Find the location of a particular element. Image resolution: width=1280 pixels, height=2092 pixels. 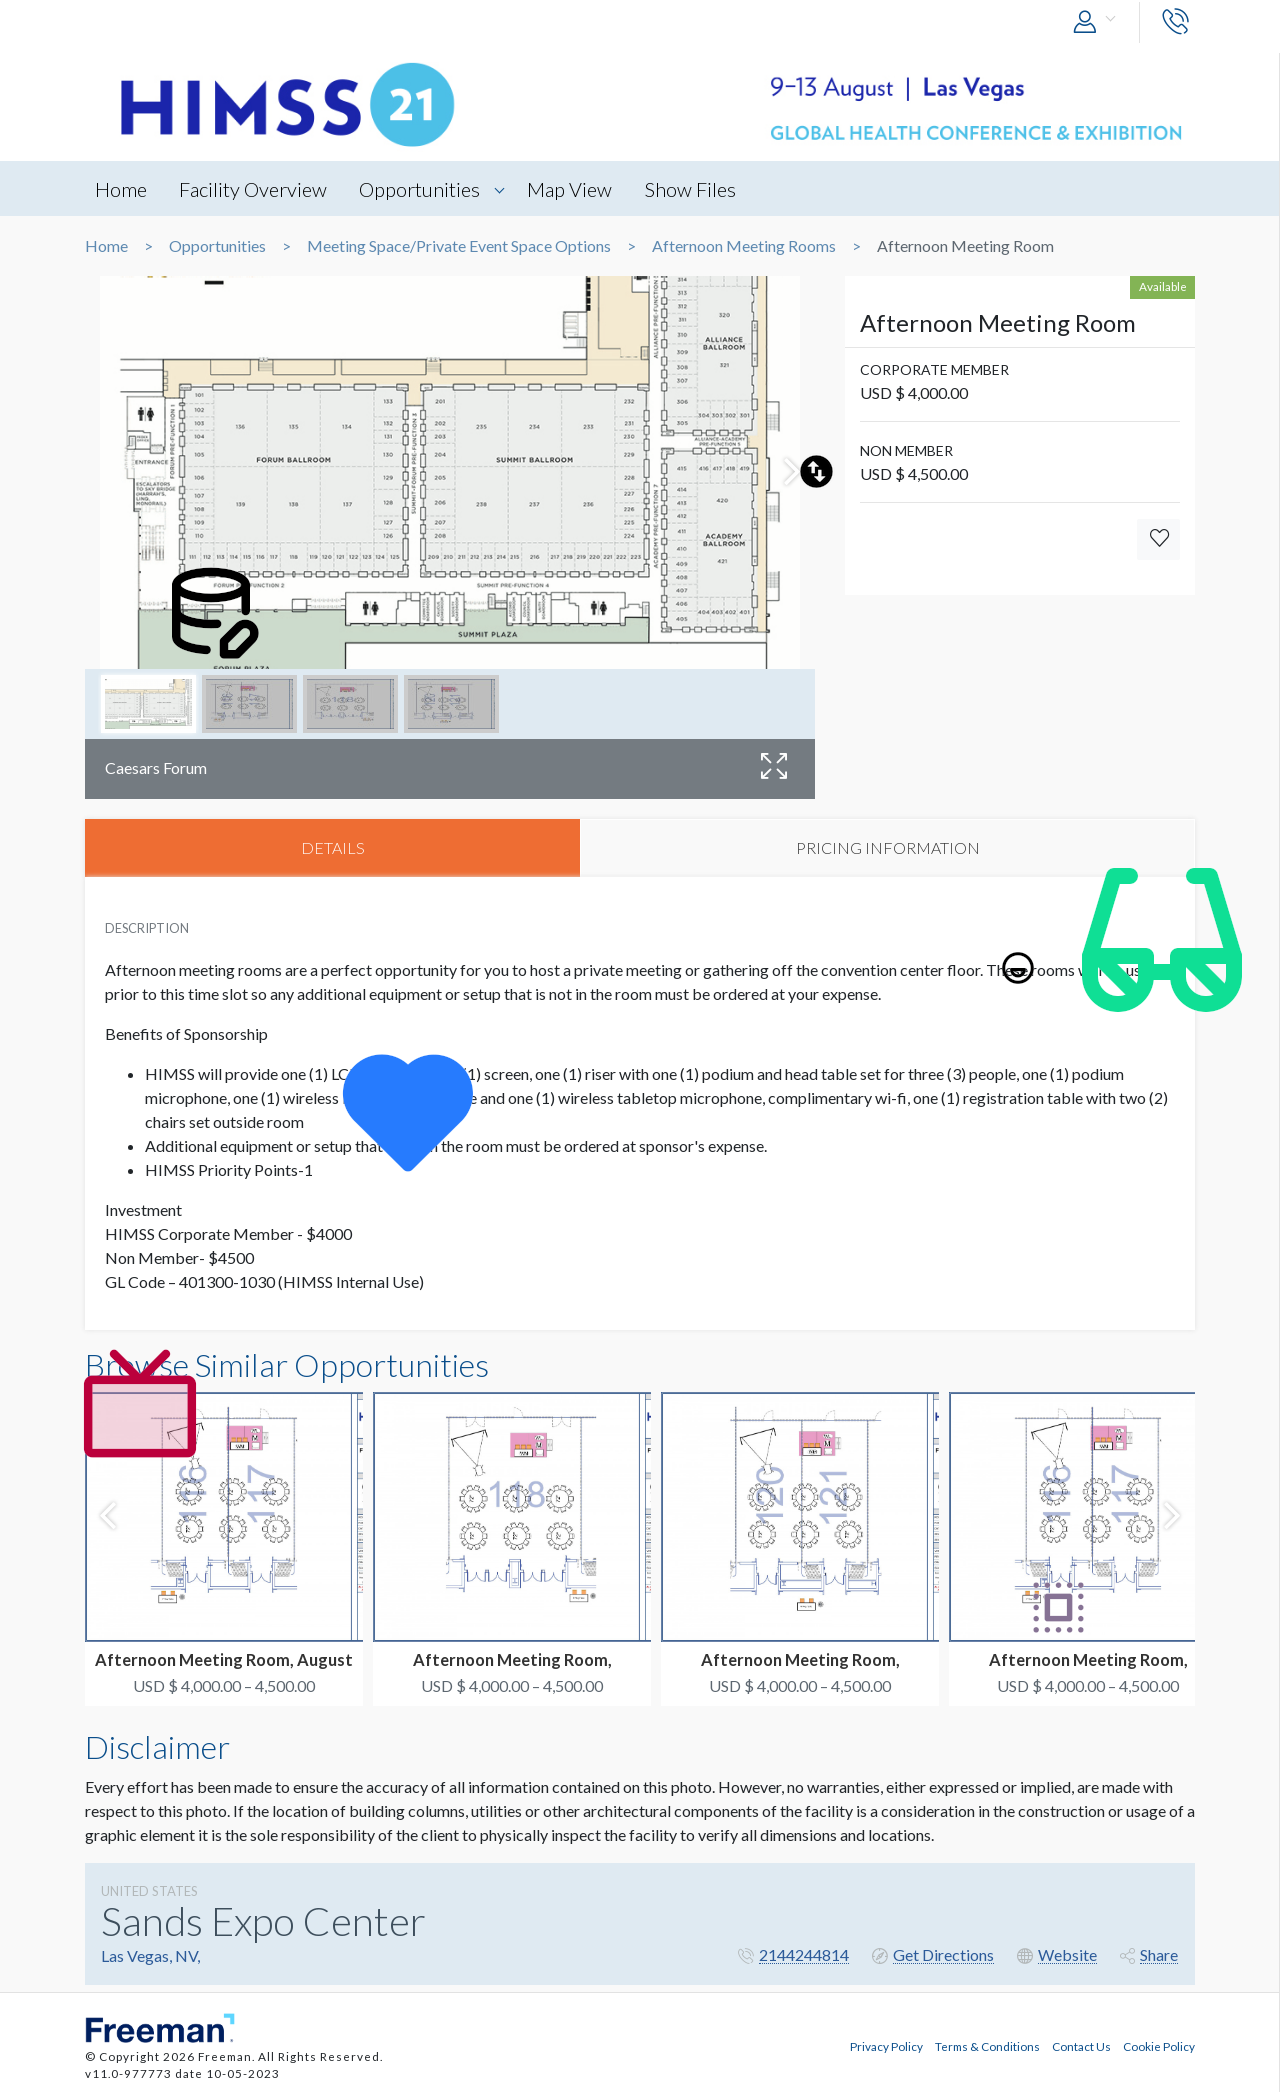

access TV or video streaming features is located at coordinates (140, 1410).